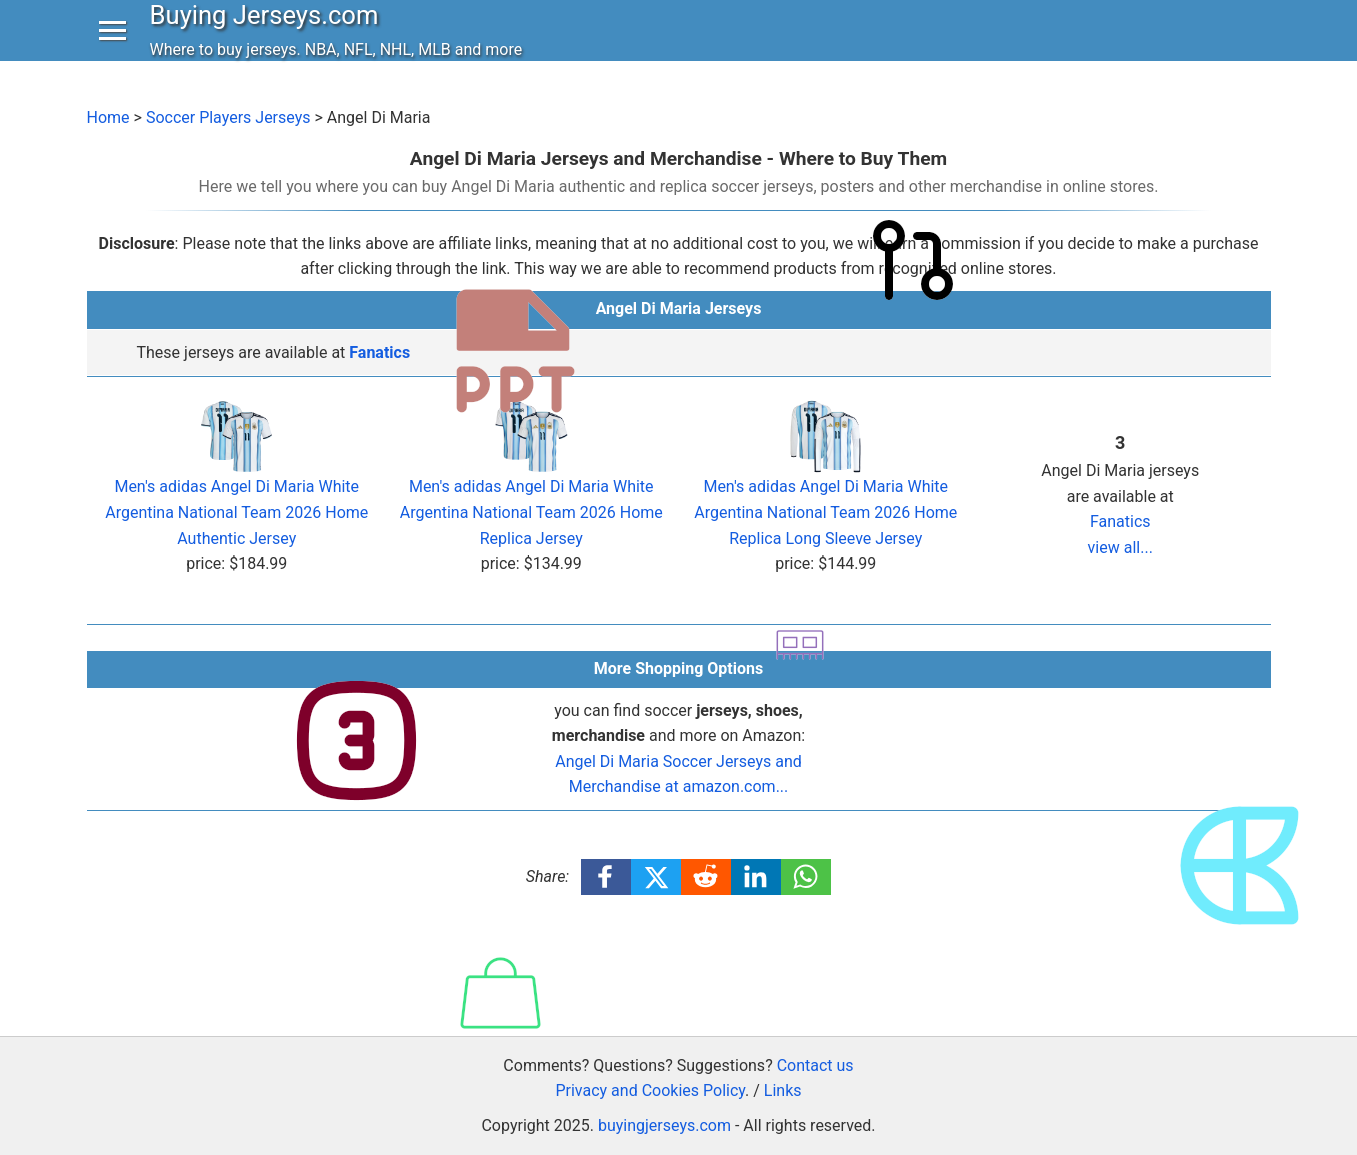 This screenshot has width=1357, height=1155. Describe the element at coordinates (1239, 865) in the screenshot. I see `open Craft app` at that location.